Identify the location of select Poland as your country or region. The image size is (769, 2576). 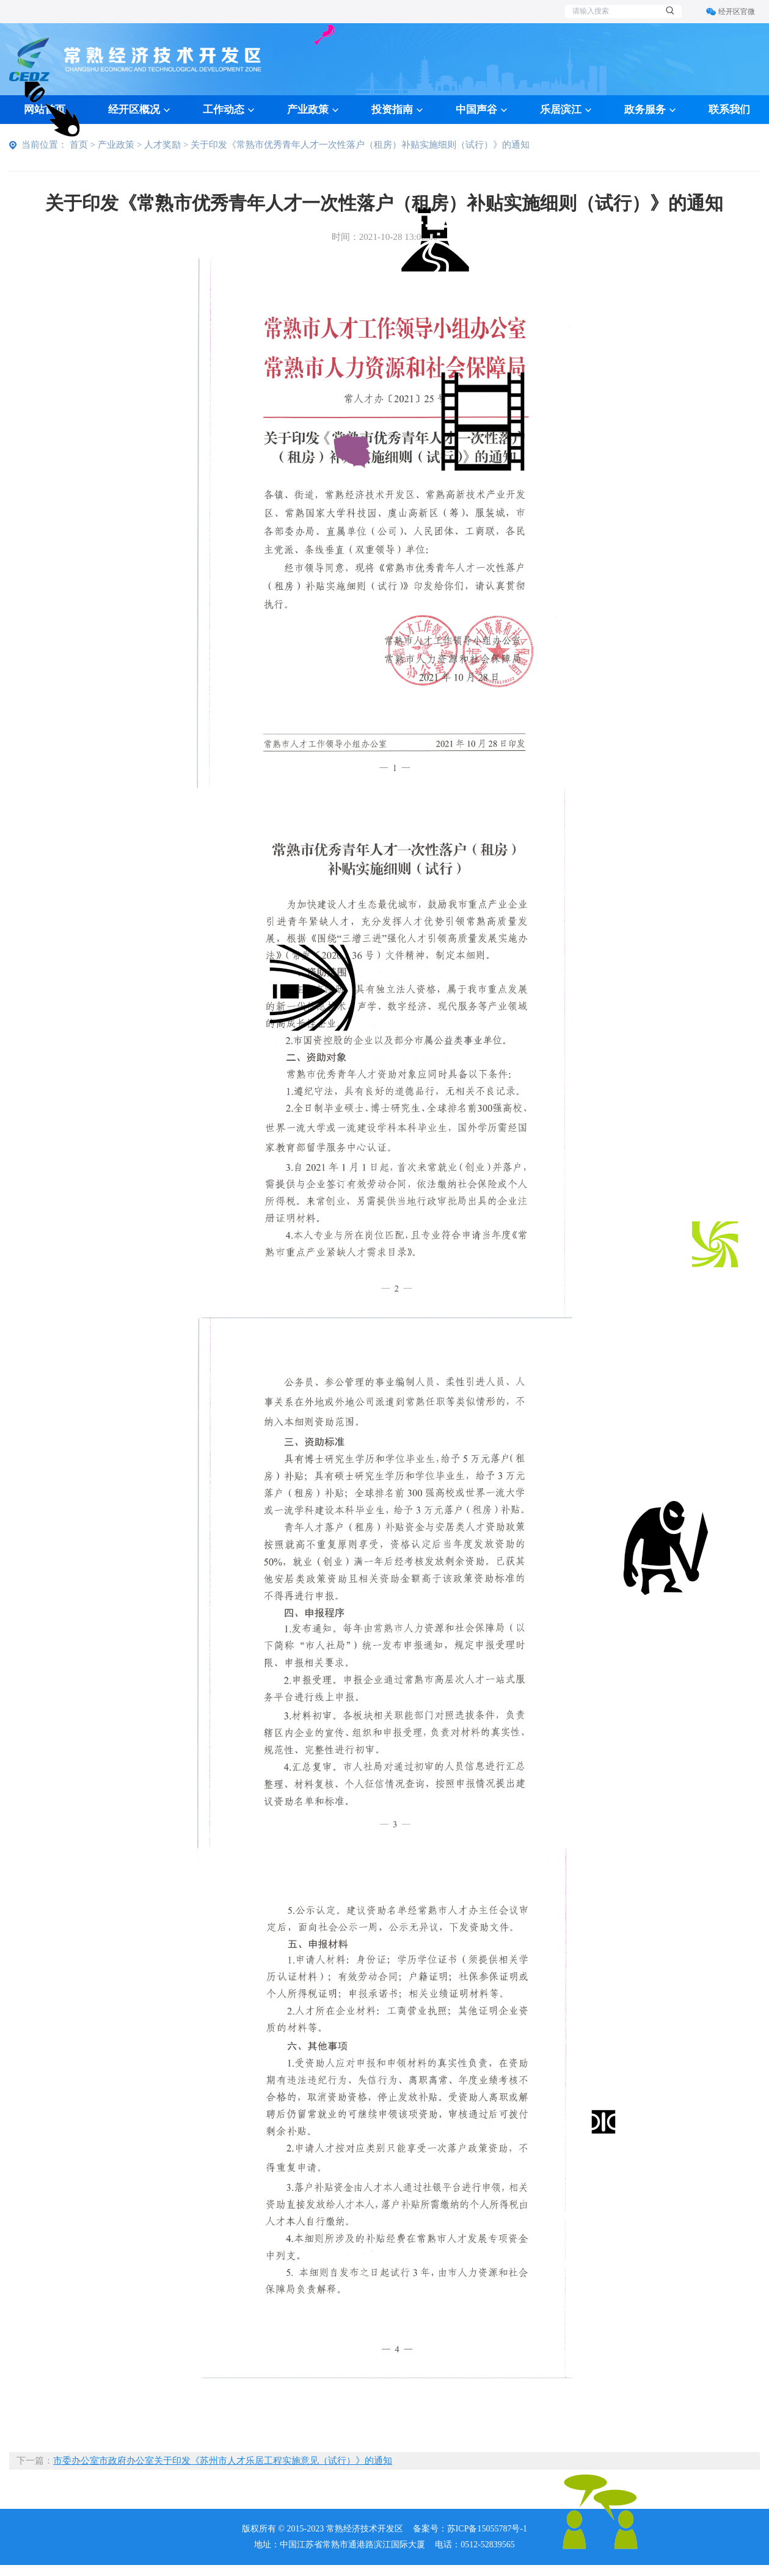
(352, 451).